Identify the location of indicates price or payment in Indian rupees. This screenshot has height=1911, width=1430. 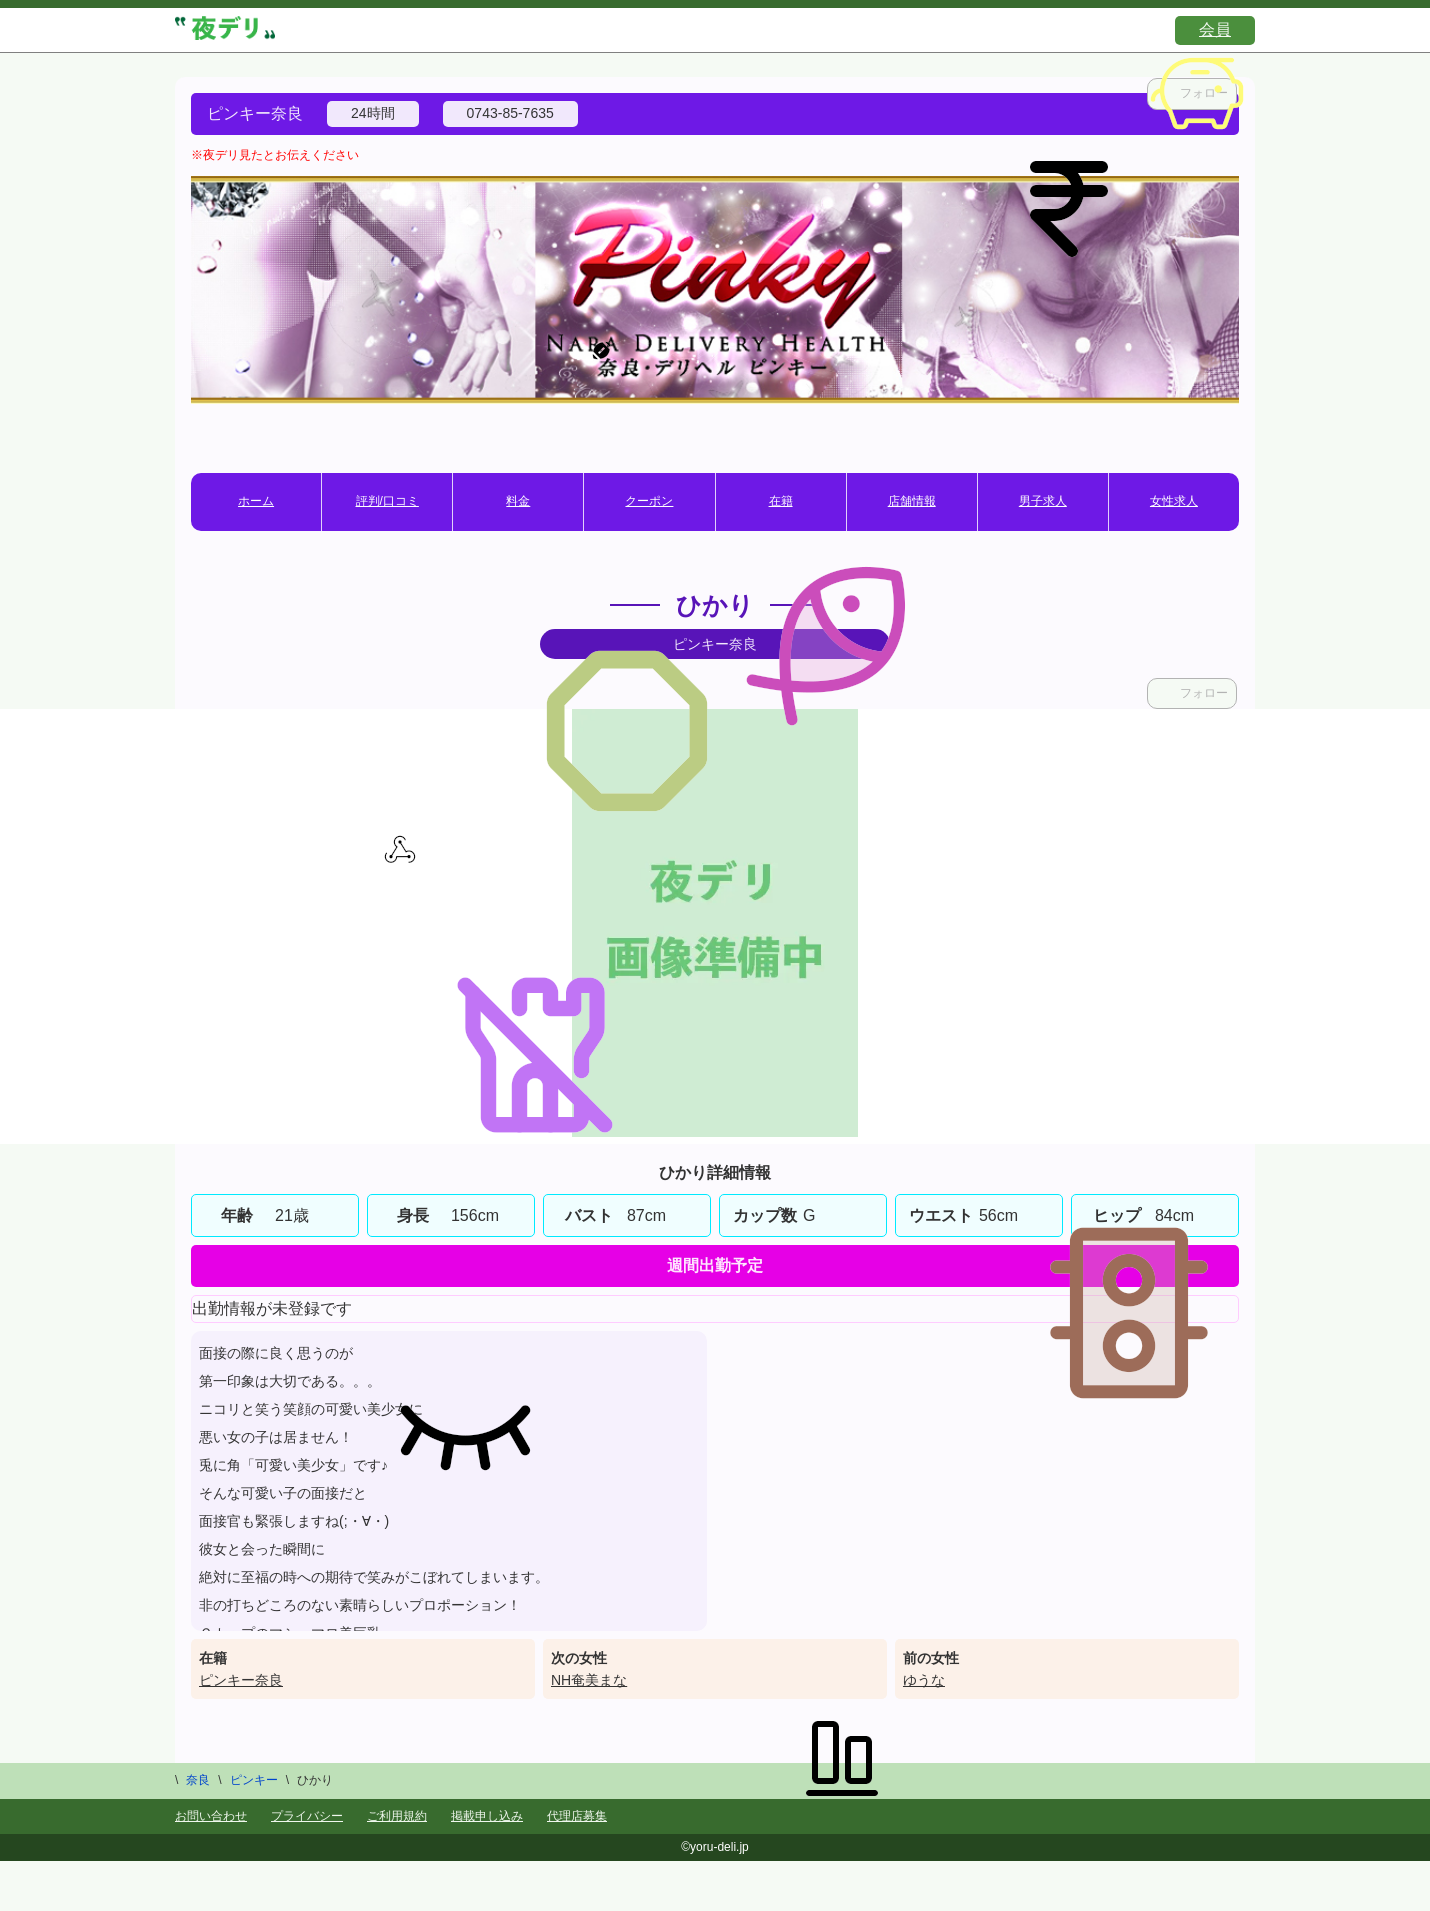
(1066, 209).